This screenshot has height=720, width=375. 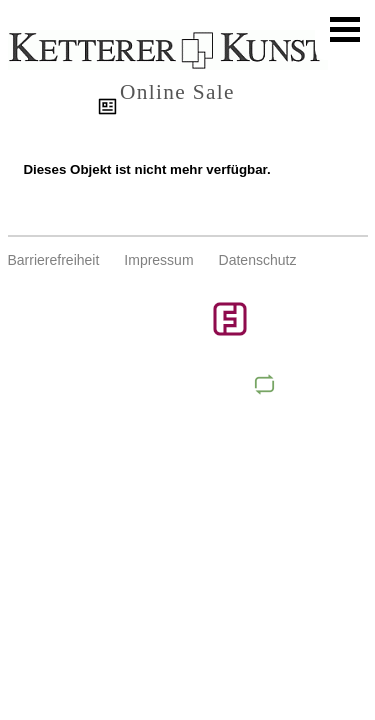 I want to click on view news articles, so click(x=107, y=106).